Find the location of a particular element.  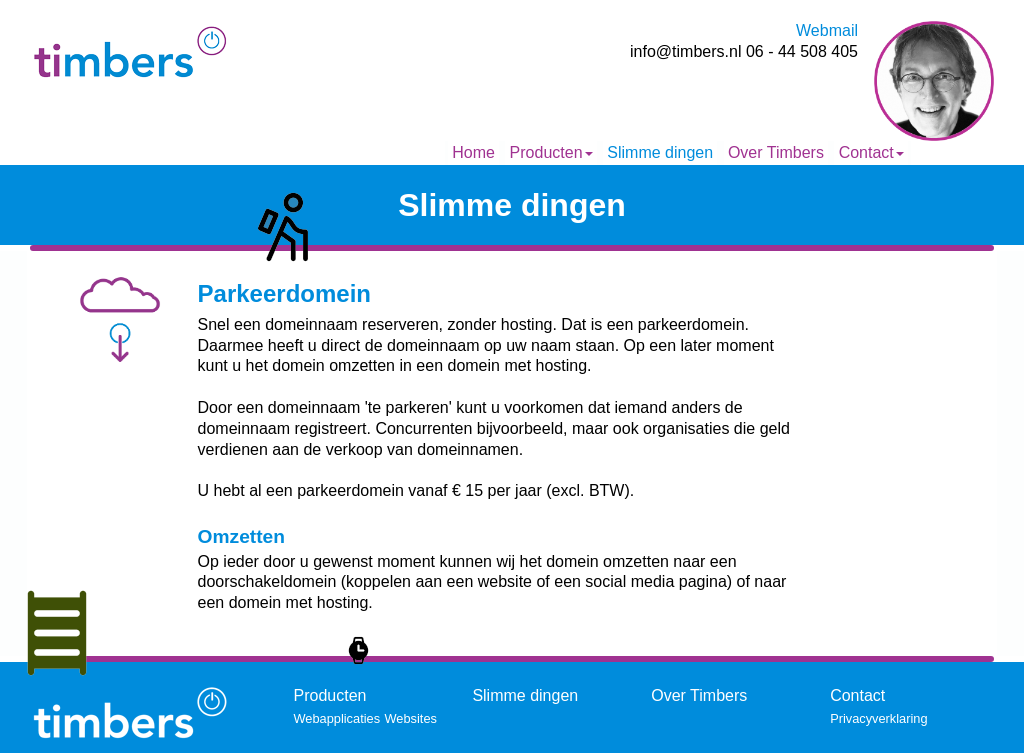

view time or clock settings is located at coordinates (358, 650).